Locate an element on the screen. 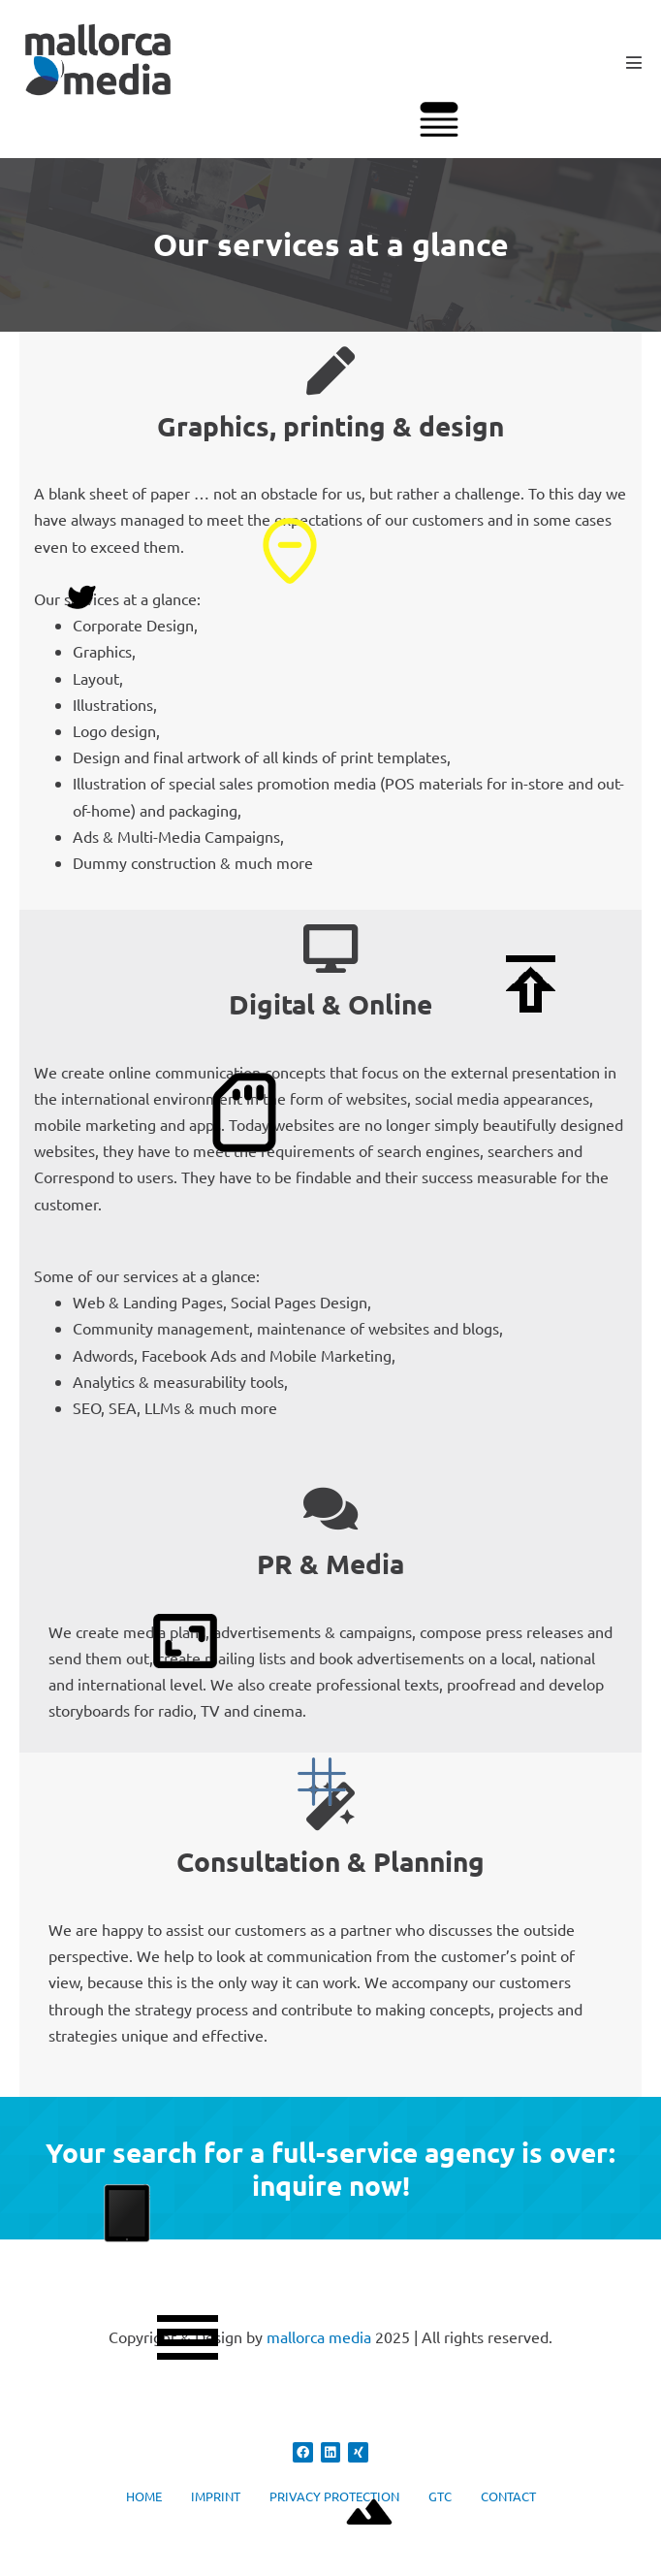 The width and height of the screenshot is (661, 2576). view terrain or topographic map layer is located at coordinates (369, 2511).